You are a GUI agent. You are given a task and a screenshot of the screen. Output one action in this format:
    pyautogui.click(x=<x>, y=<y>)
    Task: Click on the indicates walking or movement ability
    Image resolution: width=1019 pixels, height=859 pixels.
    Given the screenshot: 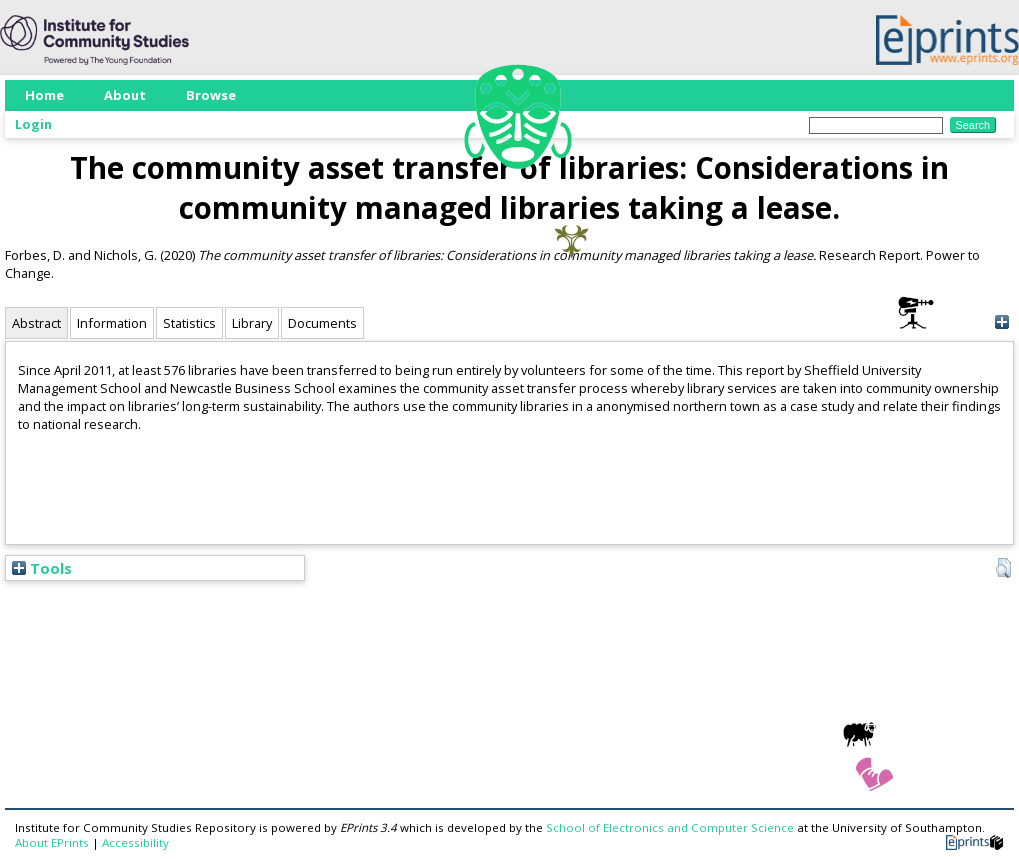 What is the action you would take?
    pyautogui.click(x=874, y=773)
    